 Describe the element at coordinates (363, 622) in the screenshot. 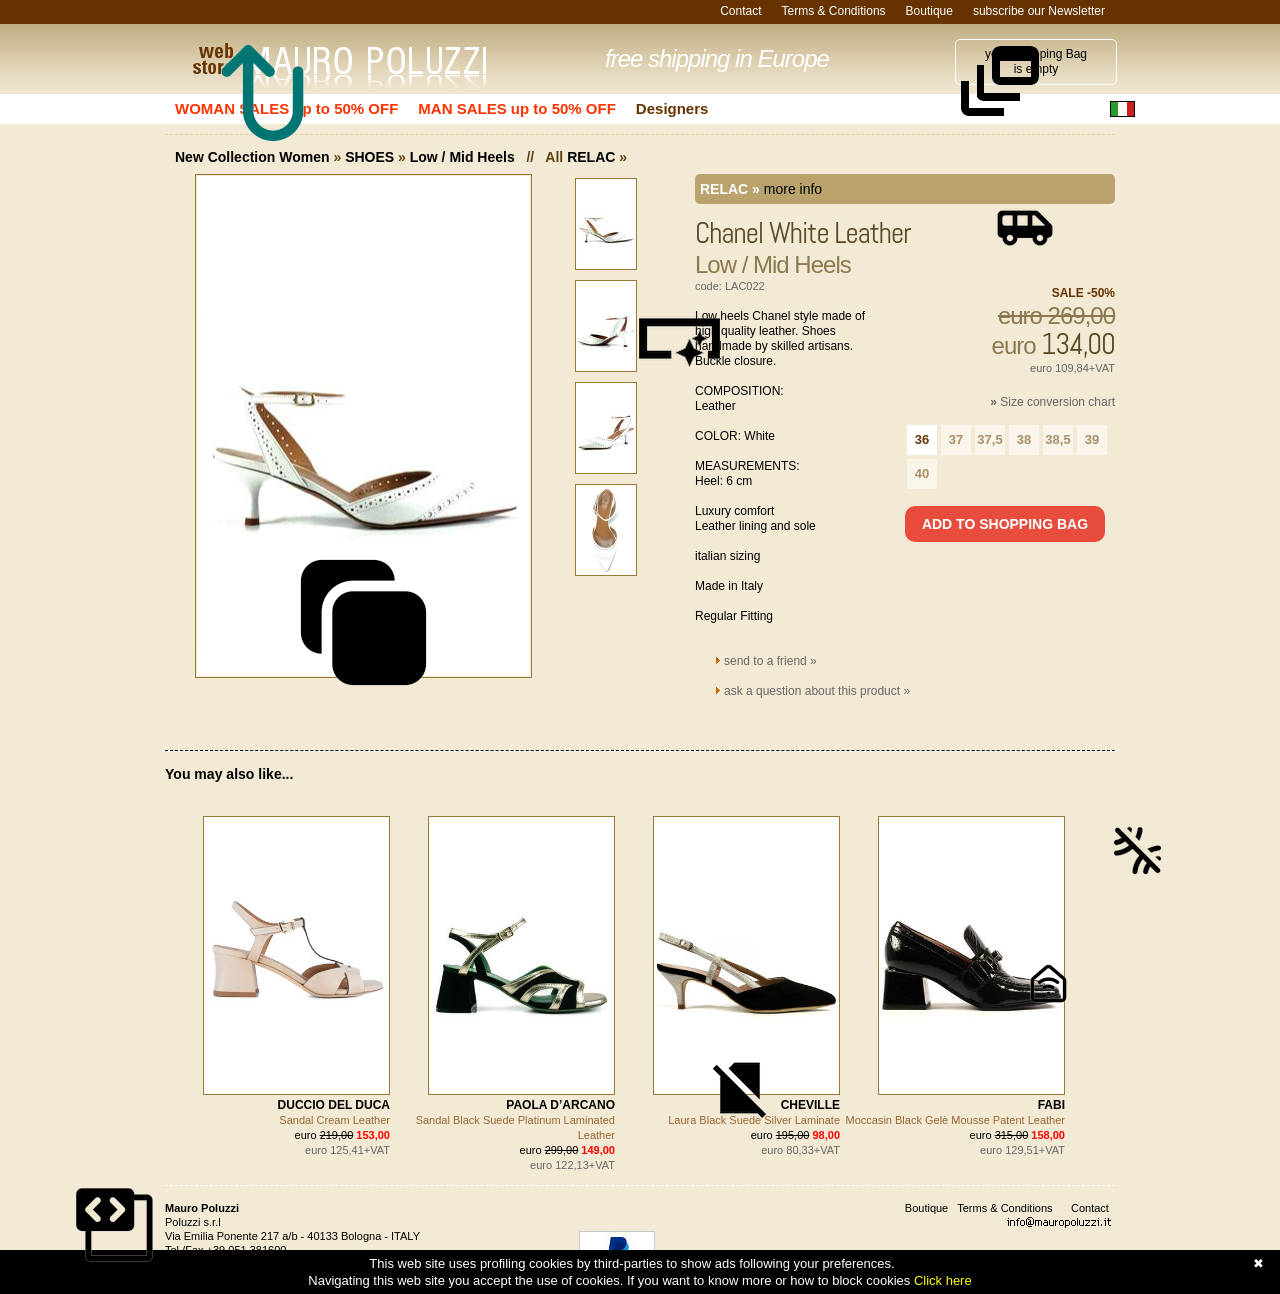

I see `copy to clipboard` at that location.